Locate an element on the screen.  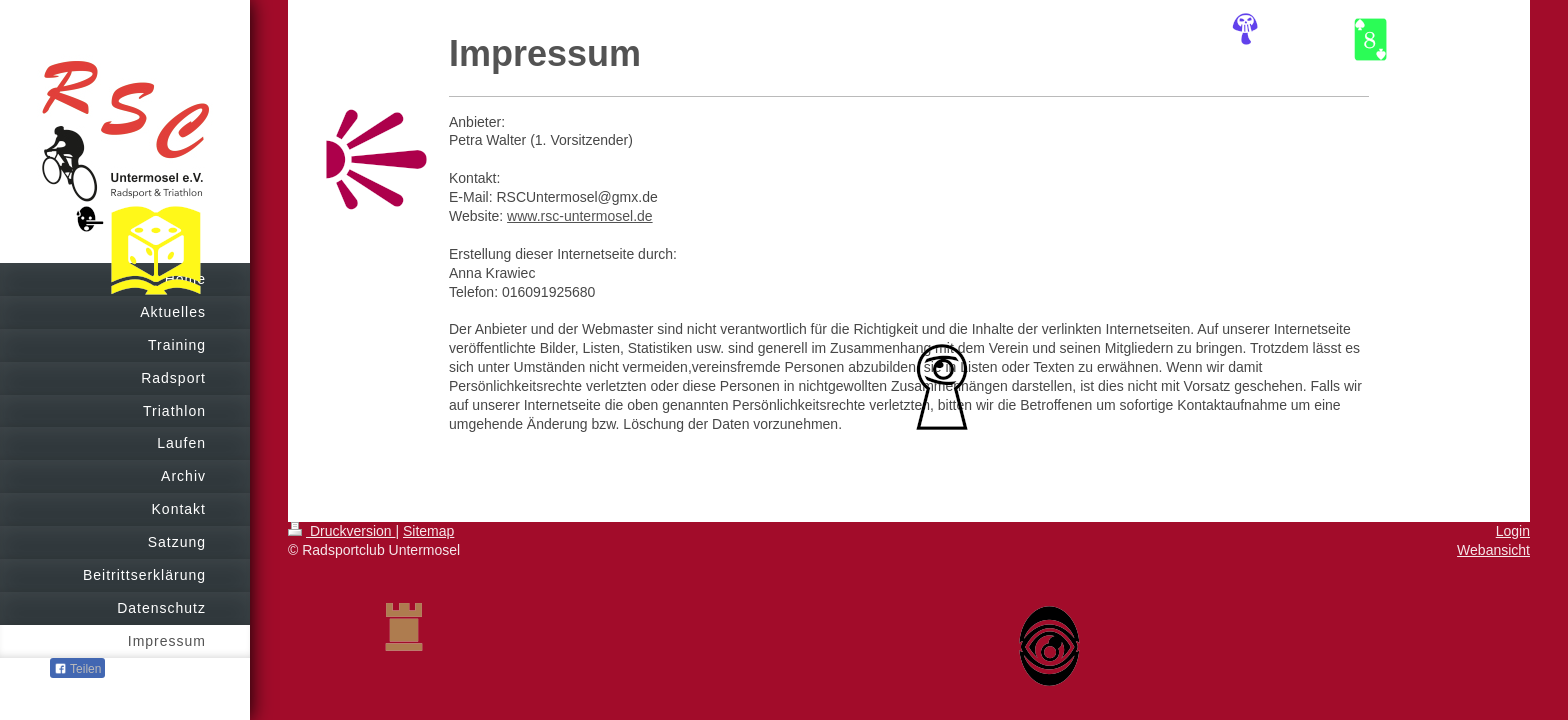
view game rules and instructions is located at coordinates (156, 251).